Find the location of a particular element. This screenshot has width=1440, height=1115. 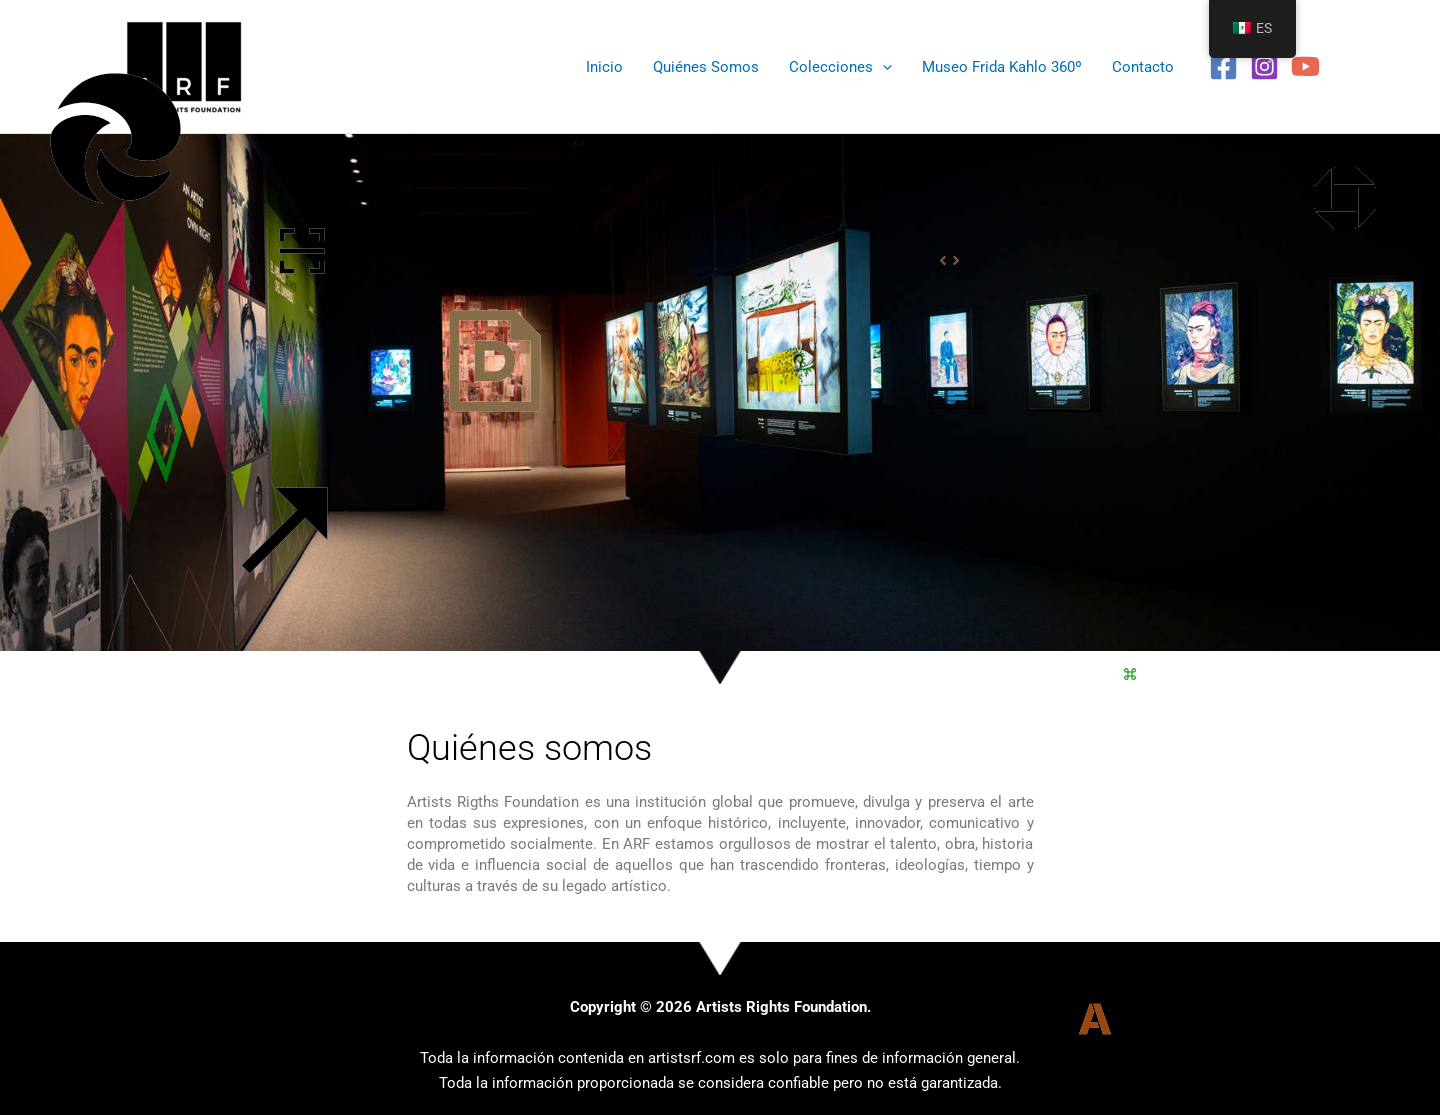

airbrake error monitoring service logo is located at coordinates (1095, 1019).